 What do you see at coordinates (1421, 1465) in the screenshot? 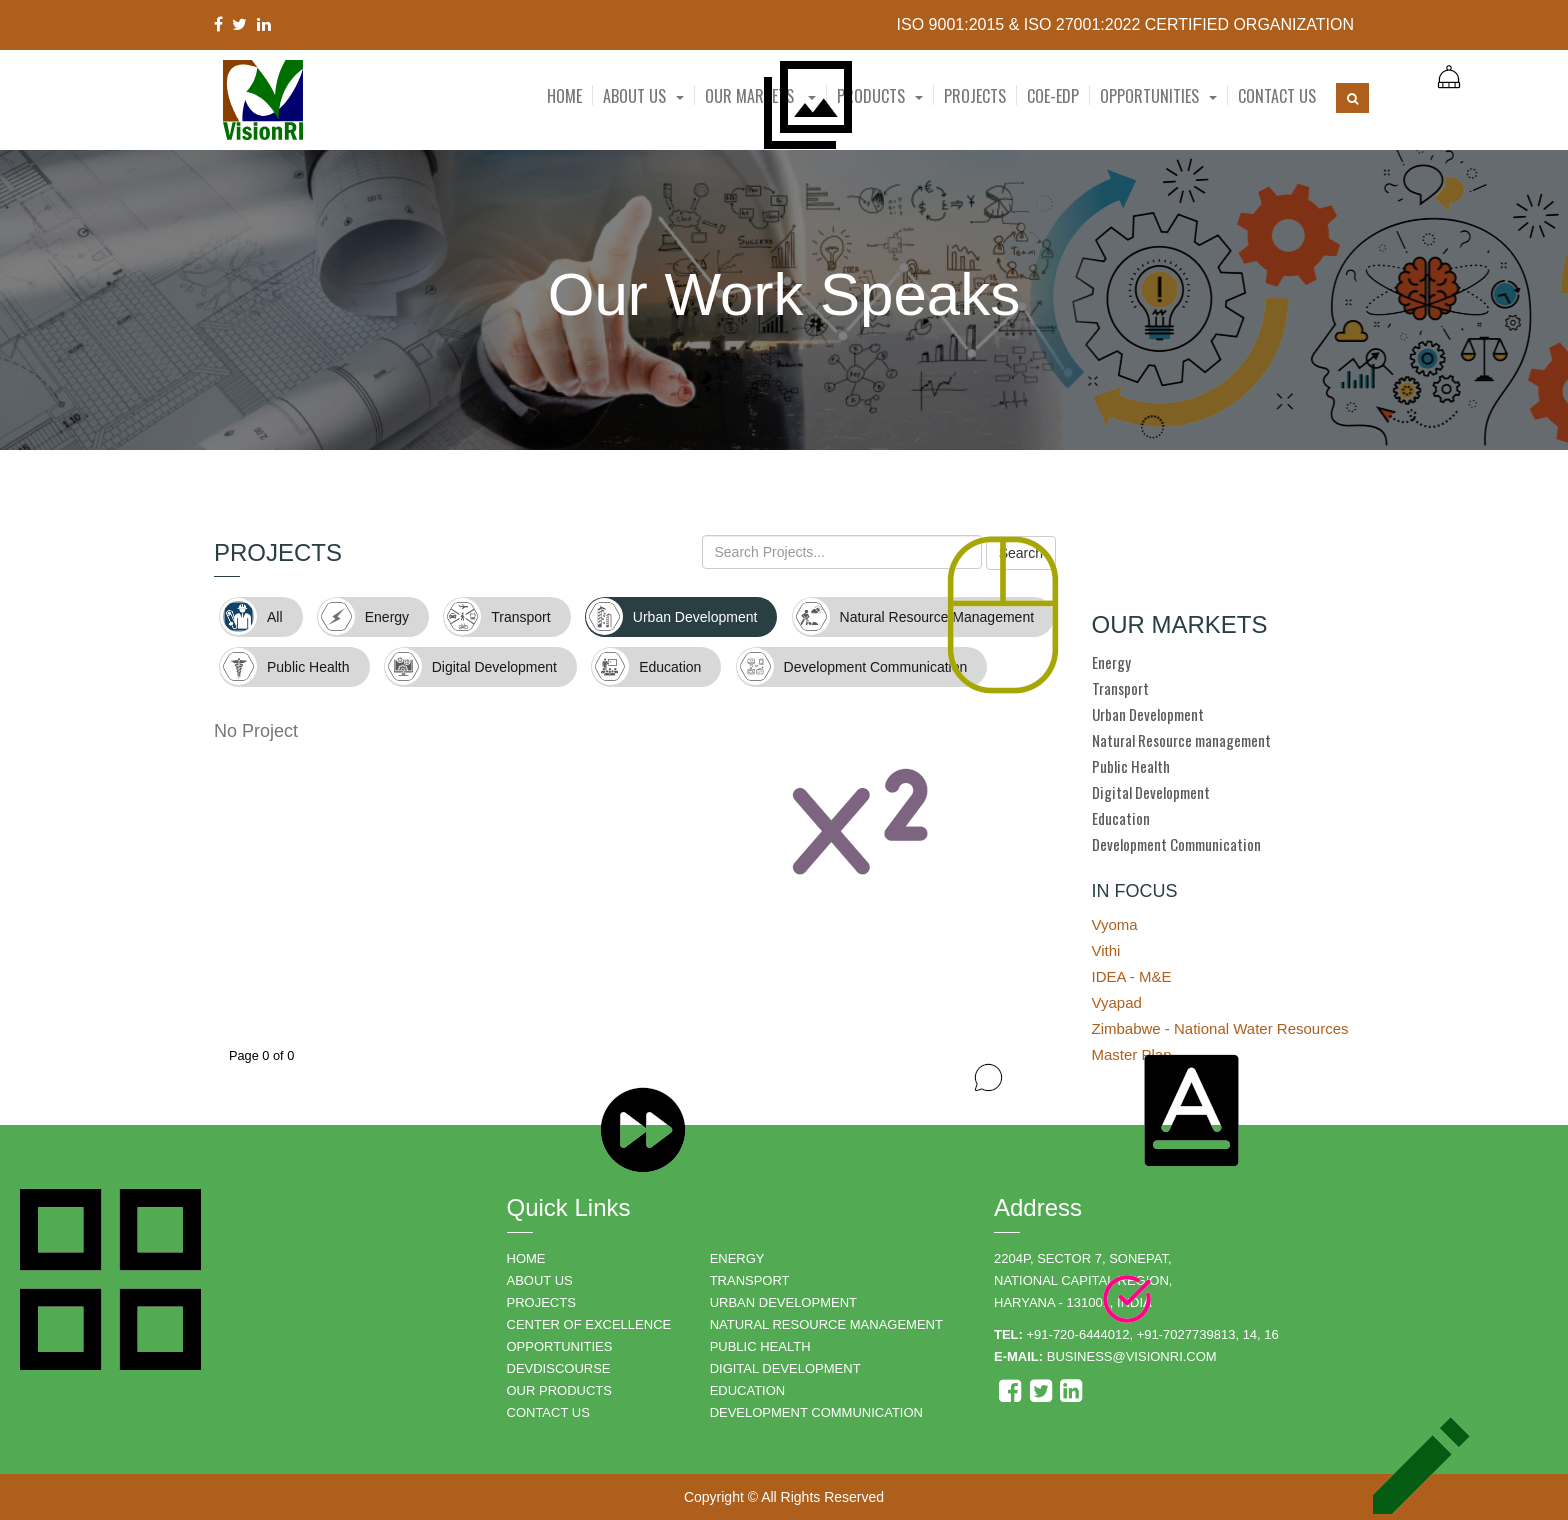
I see `edit this item` at bounding box center [1421, 1465].